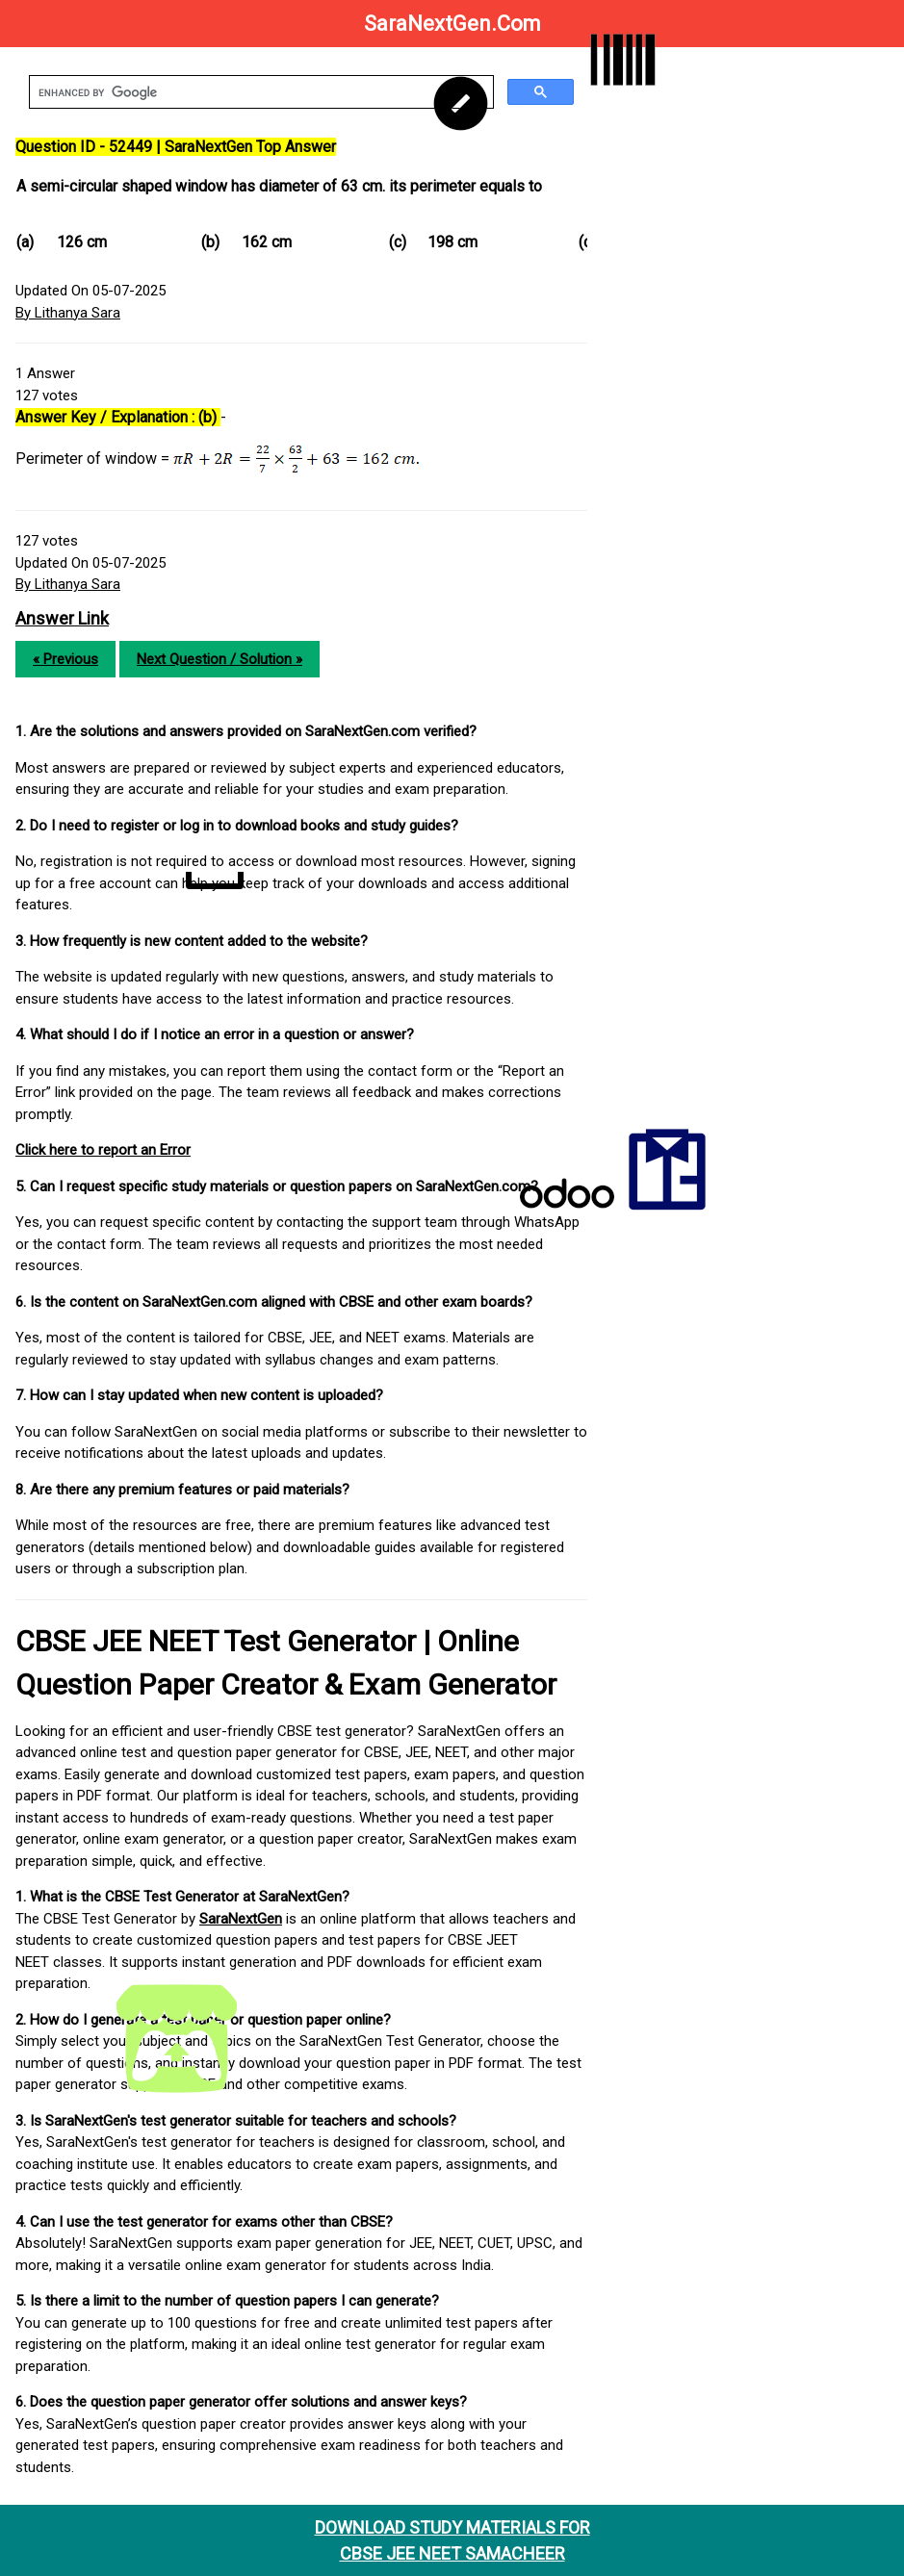 The height and width of the screenshot is (2576, 904). What do you see at coordinates (460, 103) in the screenshot?
I see `access compass or navigation features` at bounding box center [460, 103].